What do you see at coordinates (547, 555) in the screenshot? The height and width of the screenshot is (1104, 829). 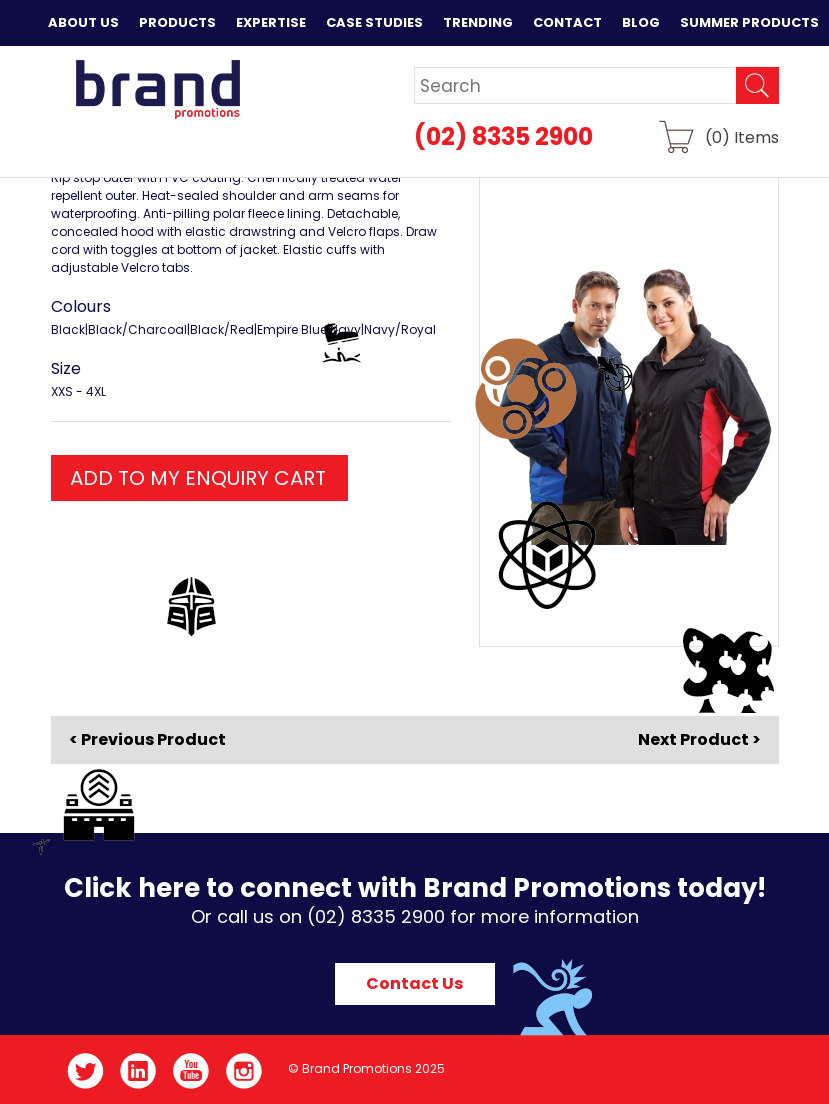 I see `access materials science or chemistry resources` at bounding box center [547, 555].